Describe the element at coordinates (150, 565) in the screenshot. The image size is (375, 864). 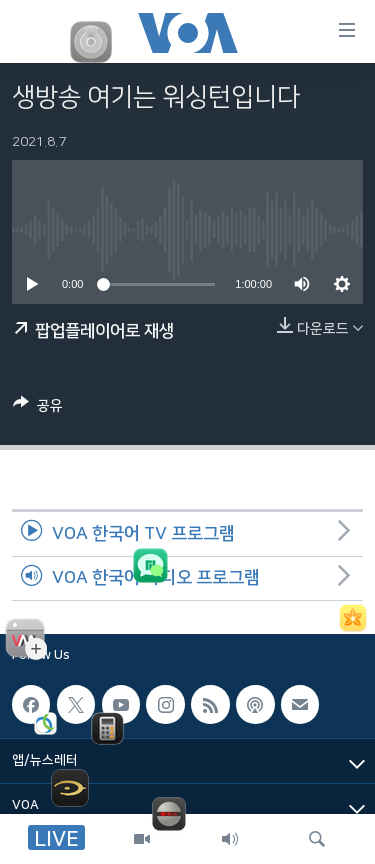
I see `open matray messaging app` at that location.